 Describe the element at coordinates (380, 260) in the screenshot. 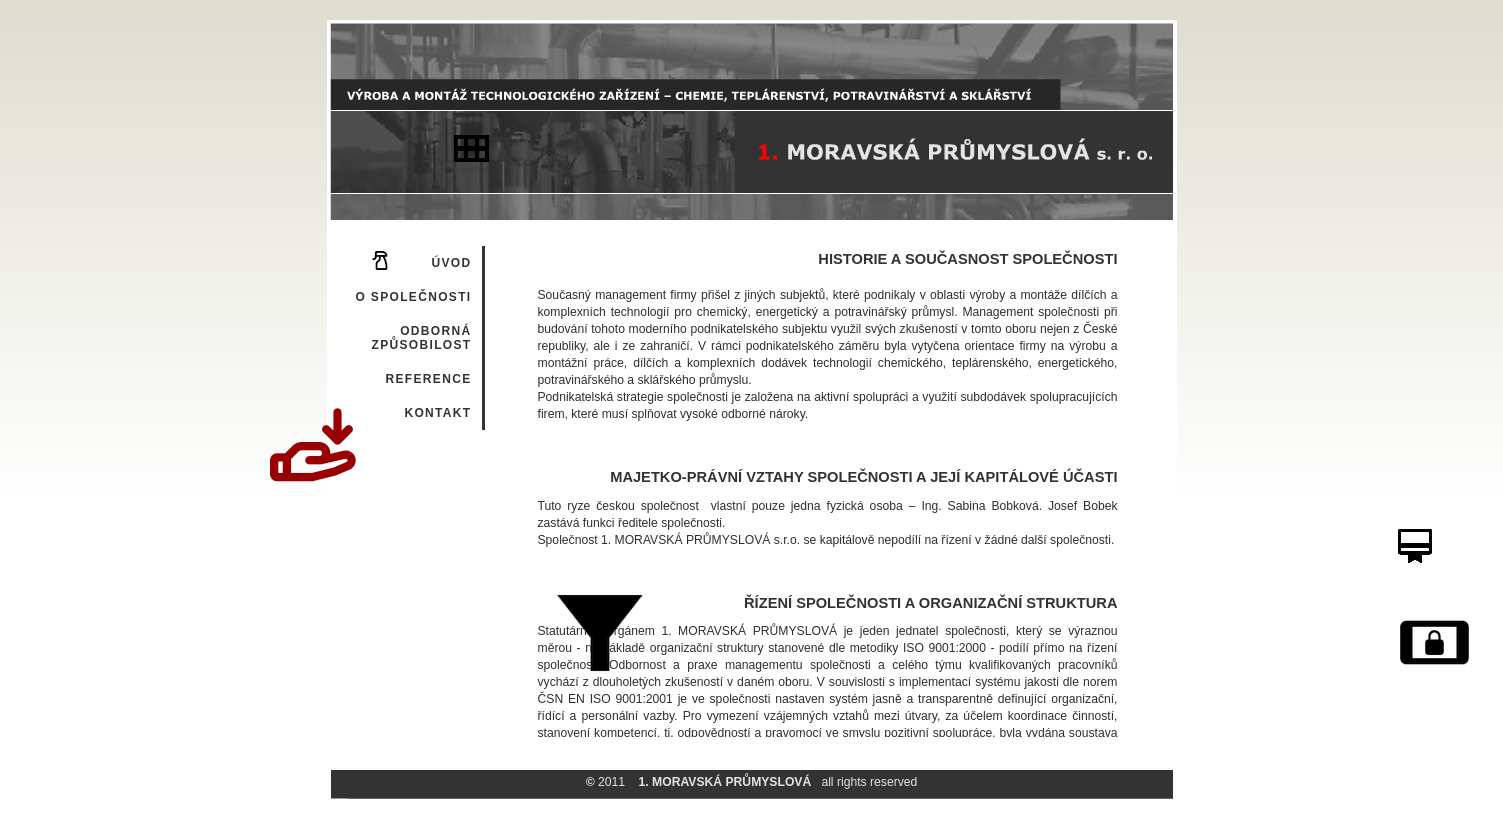

I see `access cleaning or housekeeping tools` at that location.